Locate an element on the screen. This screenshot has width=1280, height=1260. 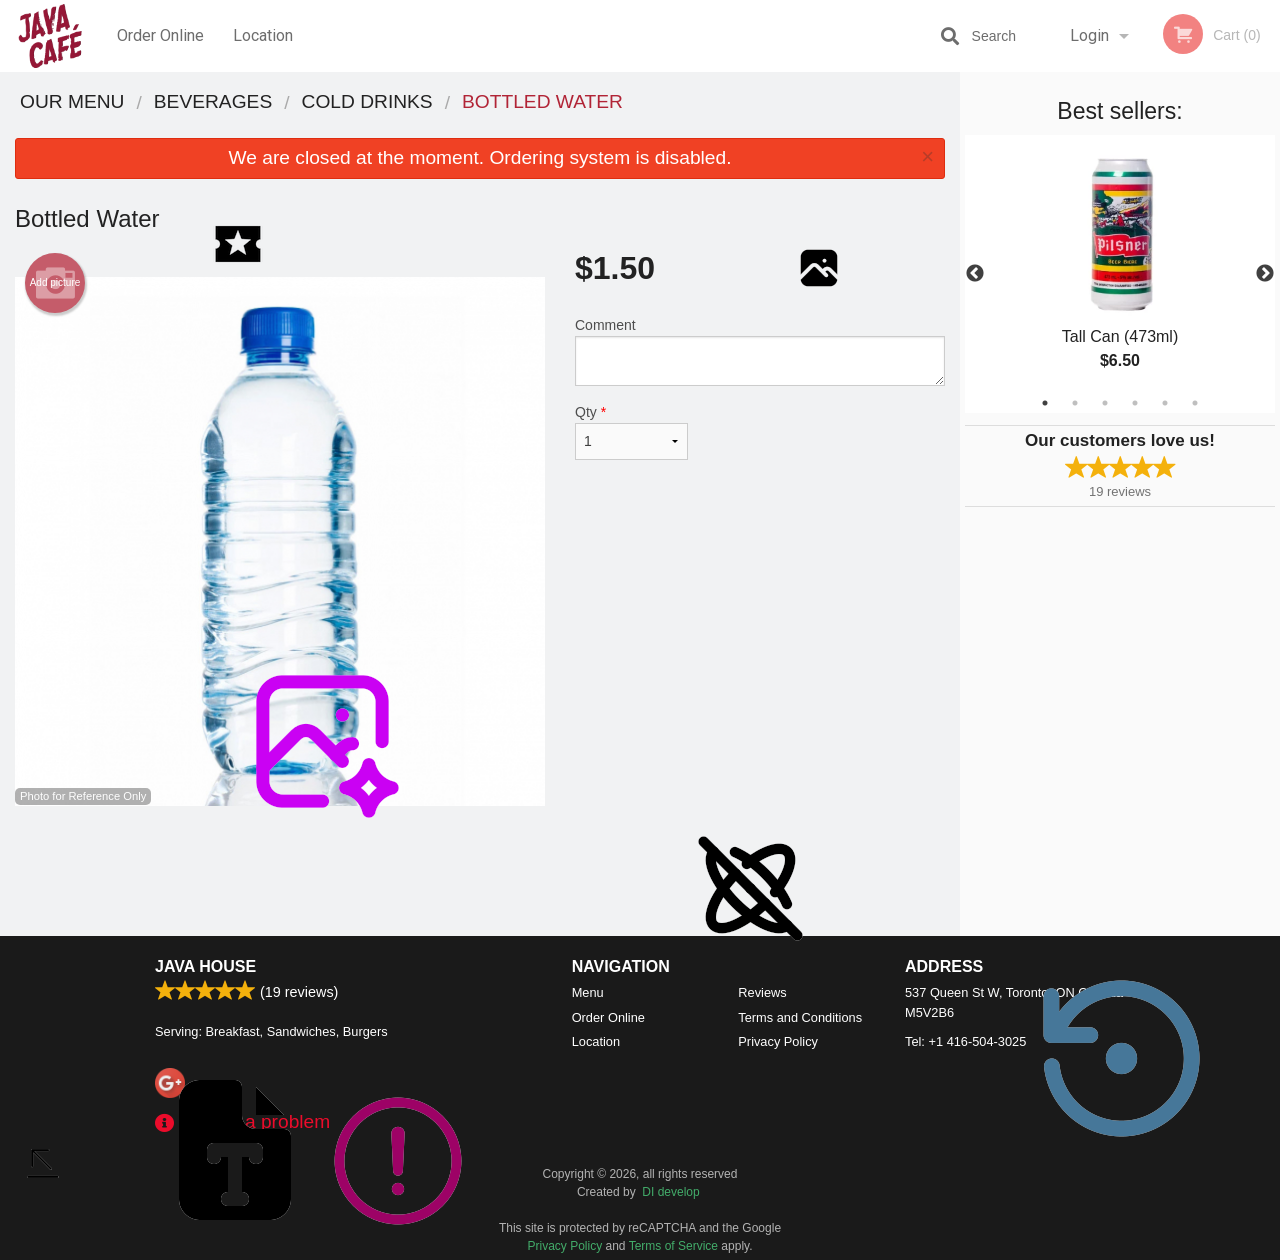
view photos or images is located at coordinates (819, 268).